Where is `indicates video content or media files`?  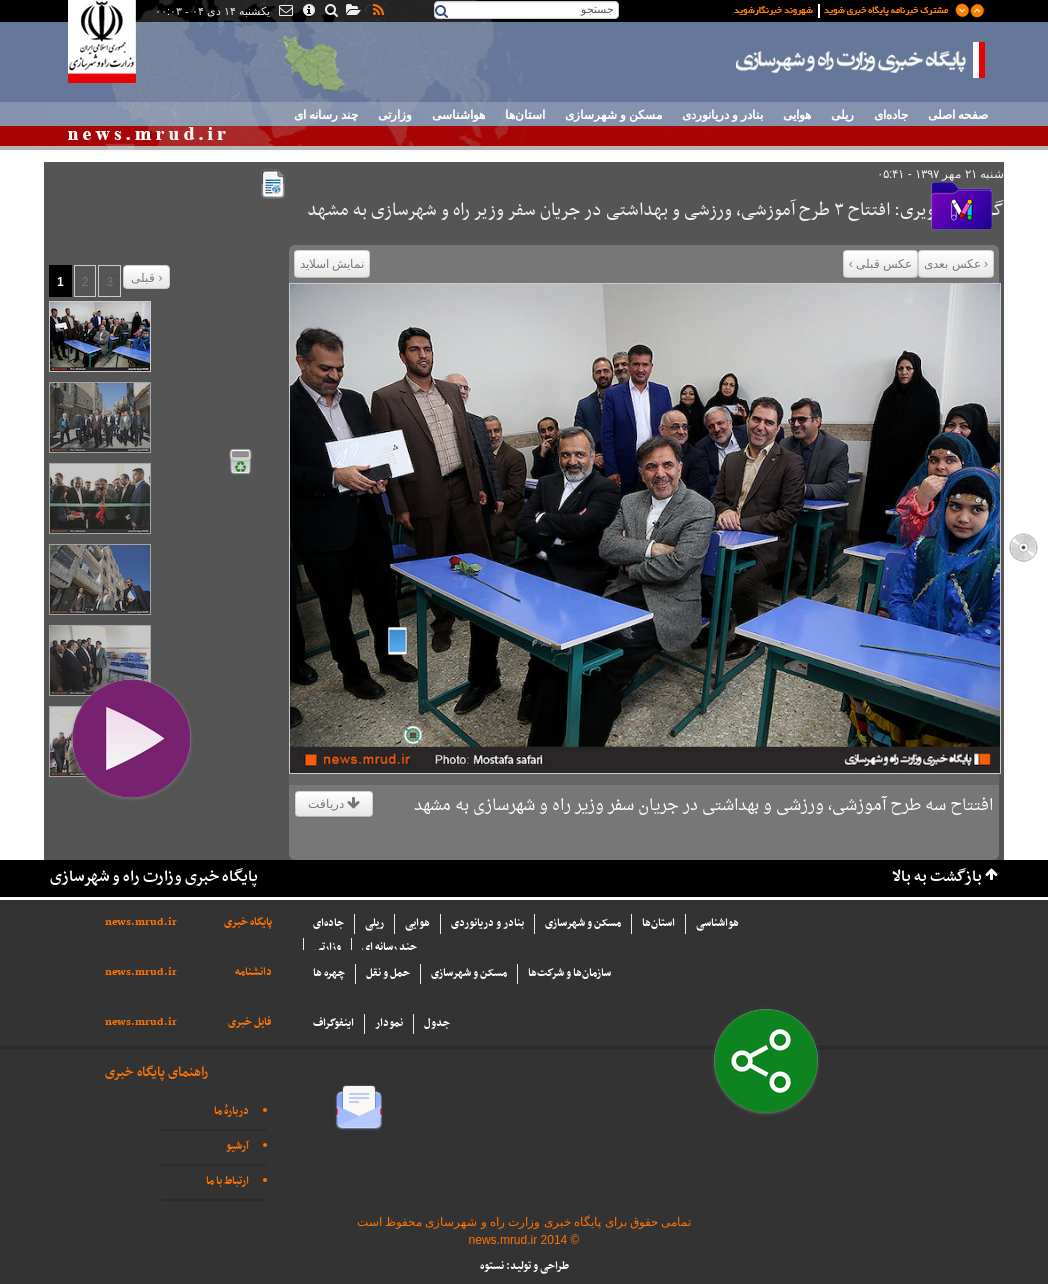 indicates video content or media files is located at coordinates (131, 738).